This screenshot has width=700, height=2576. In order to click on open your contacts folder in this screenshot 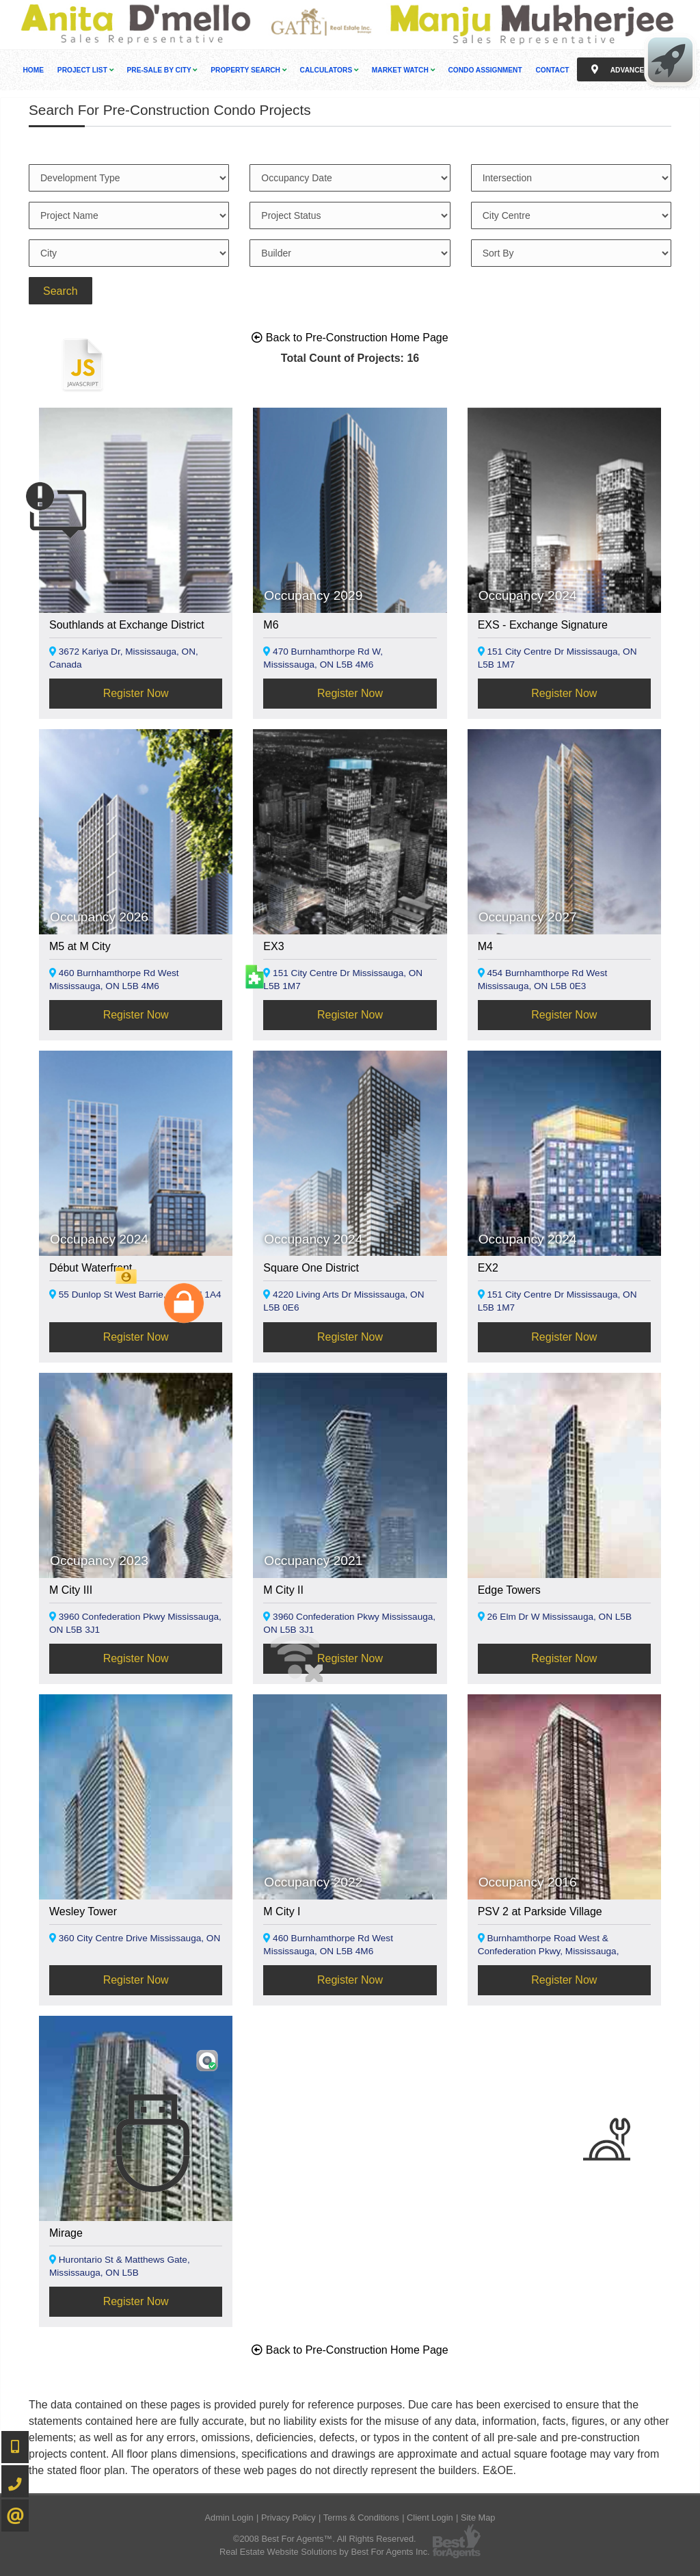, I will do `click(126, 1276)`.